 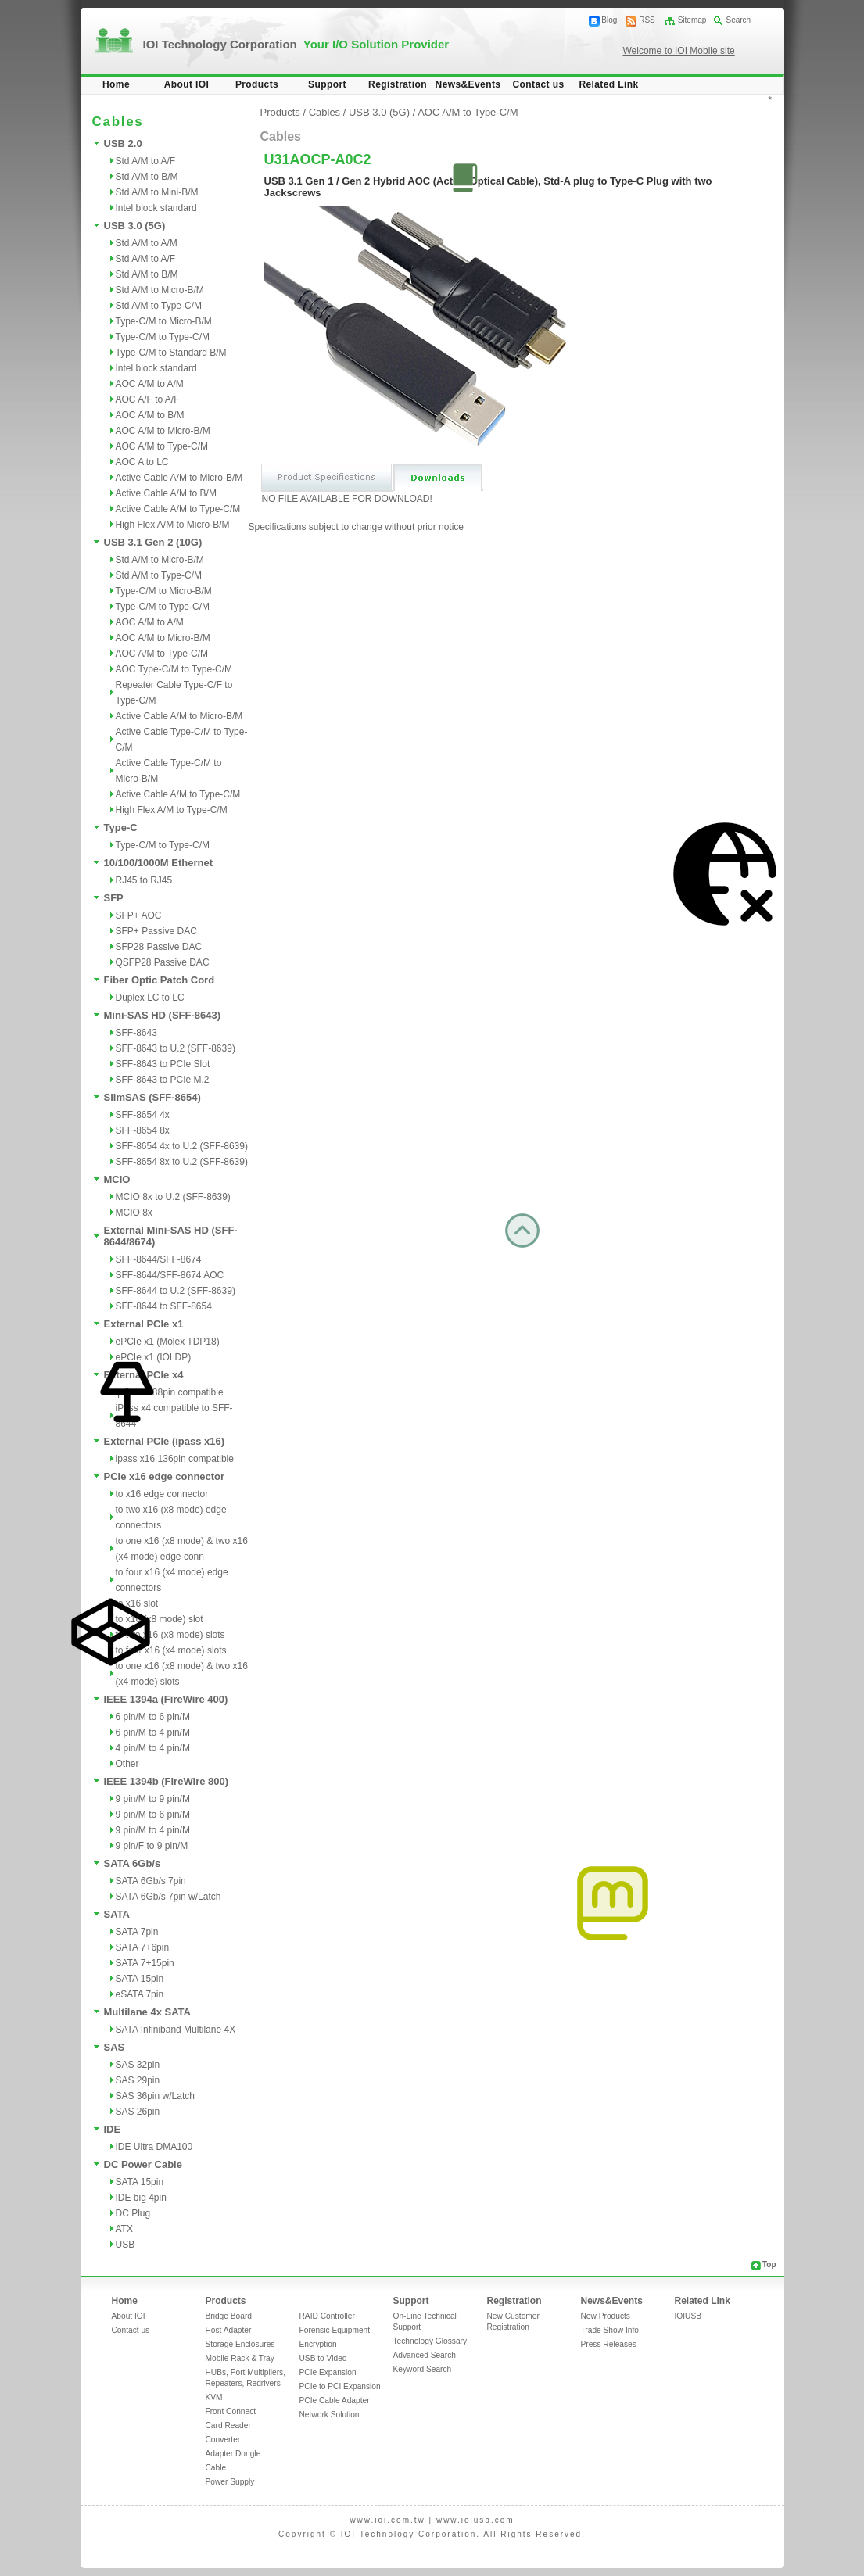 I want to click on open CodePen profile or projects, so click(x=110, y=1632).